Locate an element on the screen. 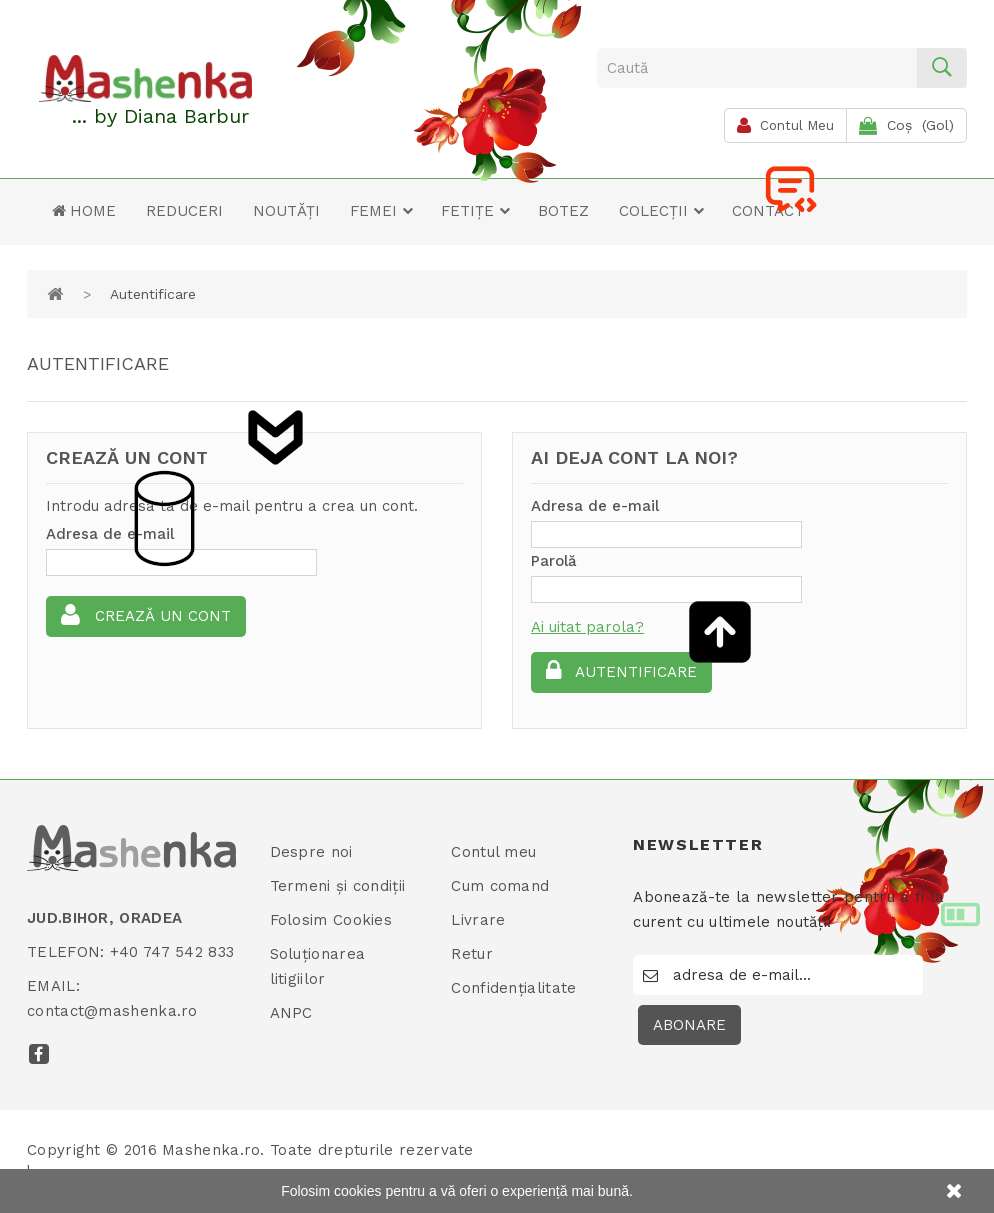 This screenshot has width=994, height=1213. represents a database or data storage is located at coordinates (164, 518).